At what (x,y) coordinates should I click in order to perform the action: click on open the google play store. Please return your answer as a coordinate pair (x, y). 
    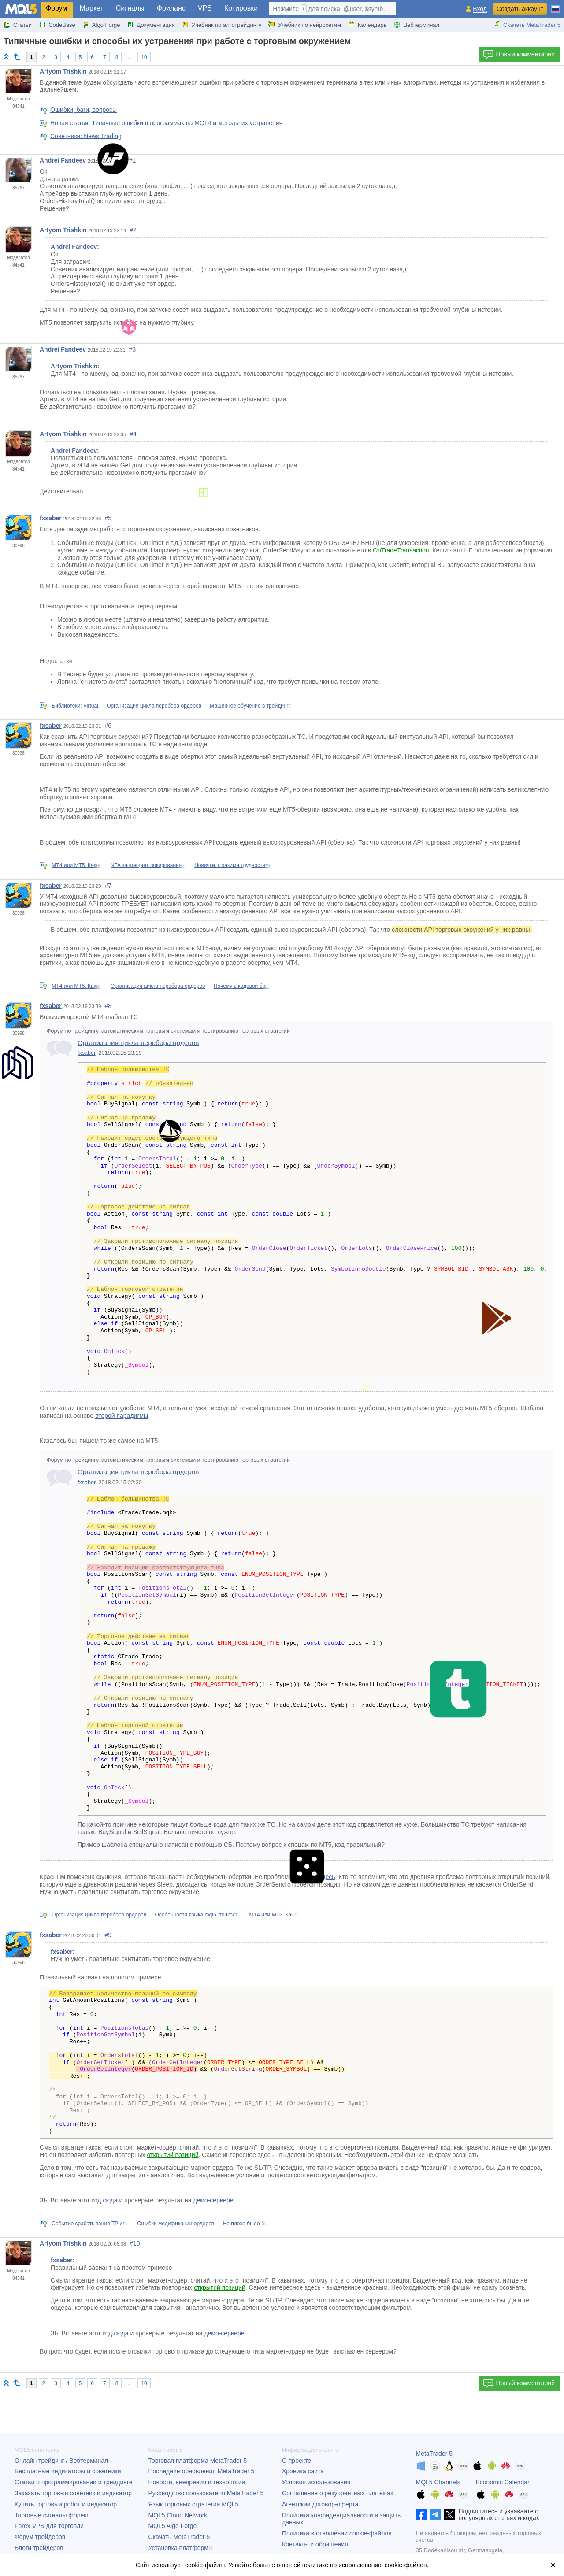
    Looking at the image, I should click on (497, 1318).